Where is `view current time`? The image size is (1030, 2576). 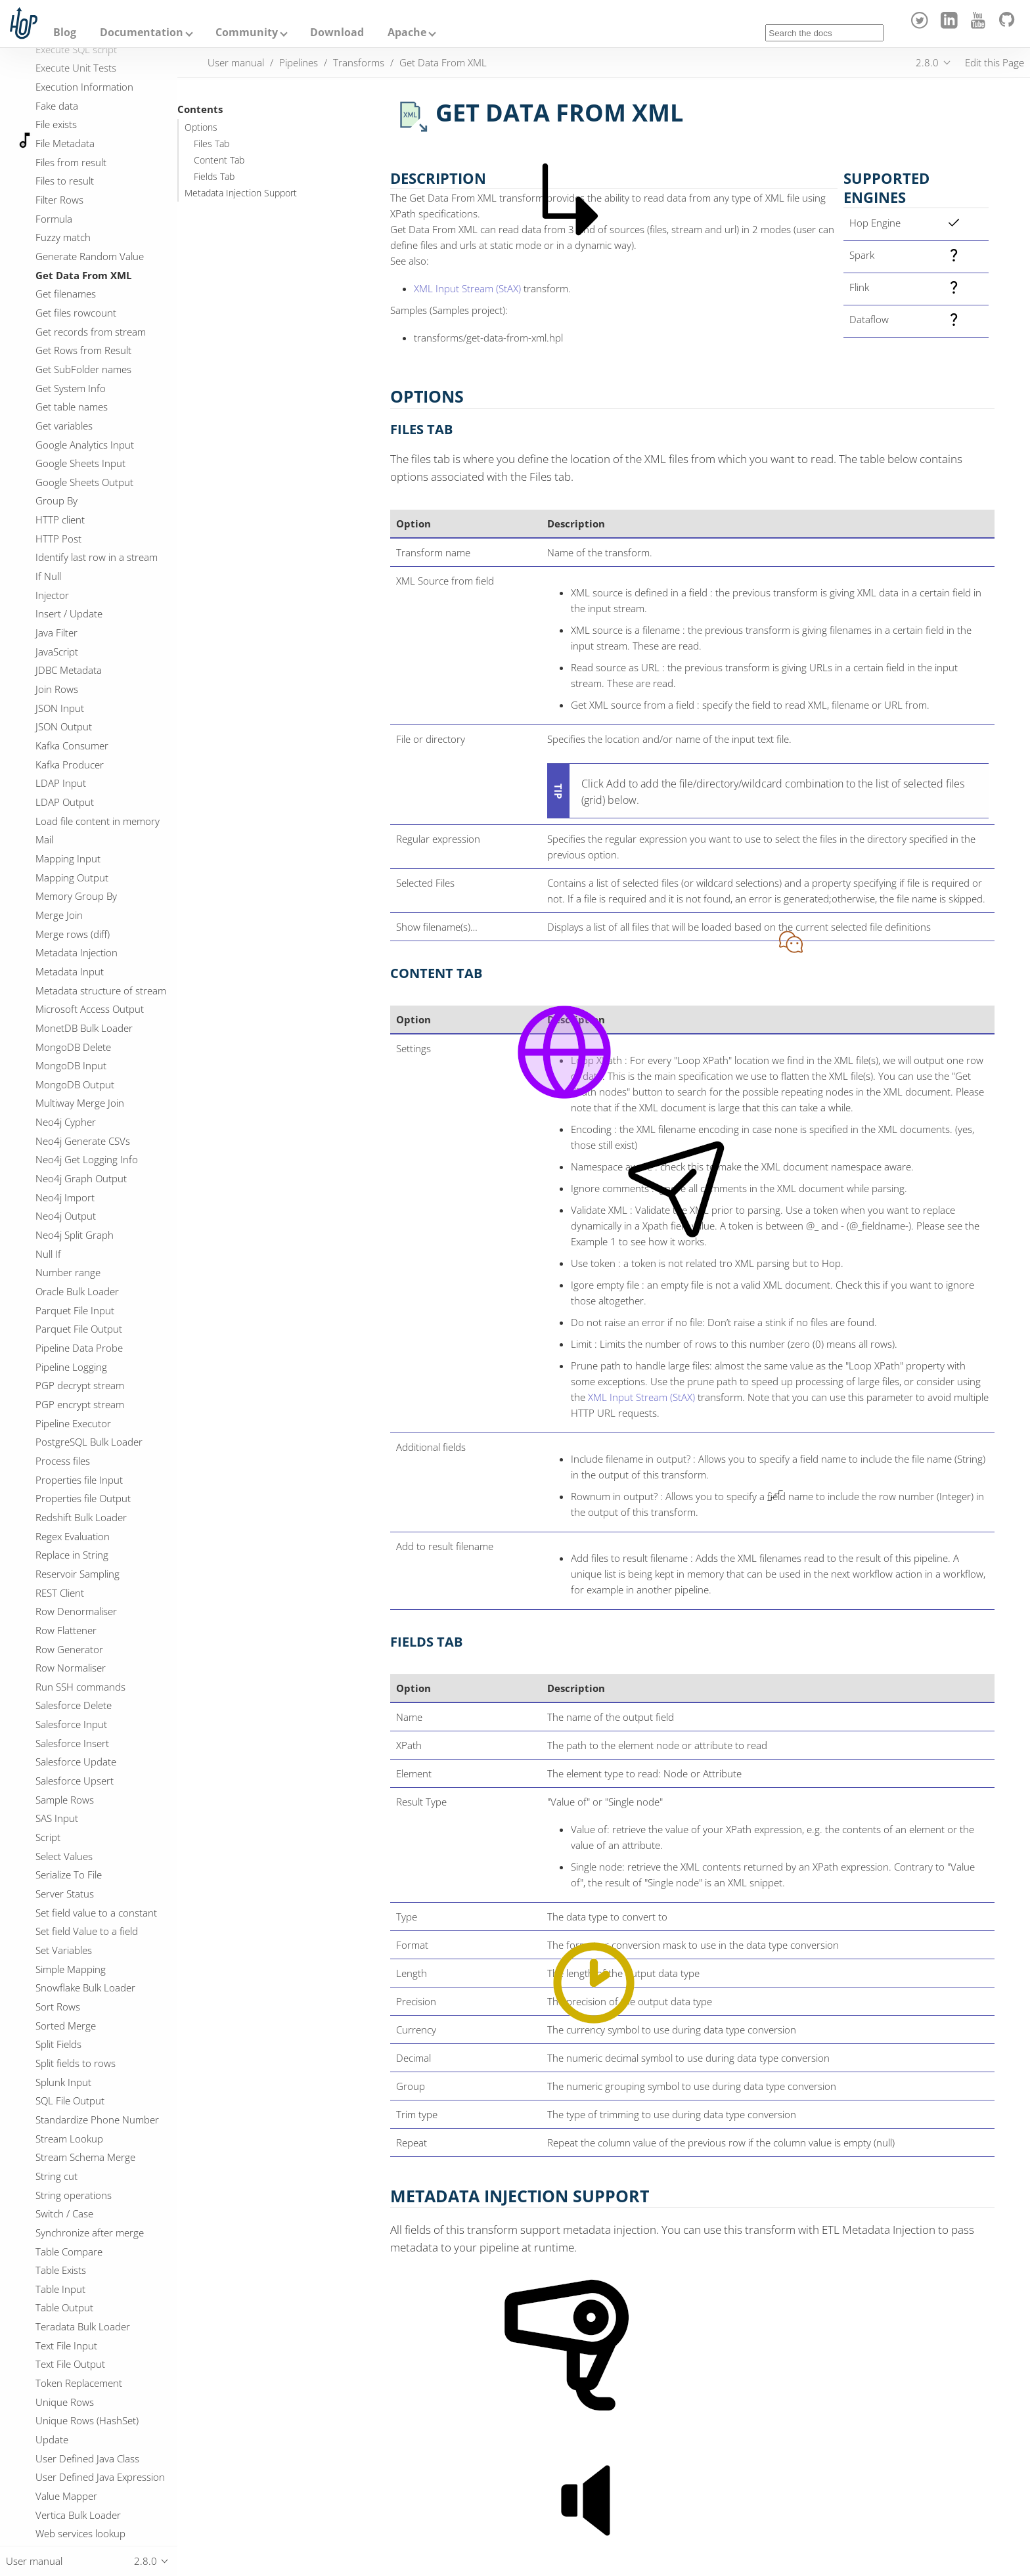 view current time is located at coordinates (594, 1983).